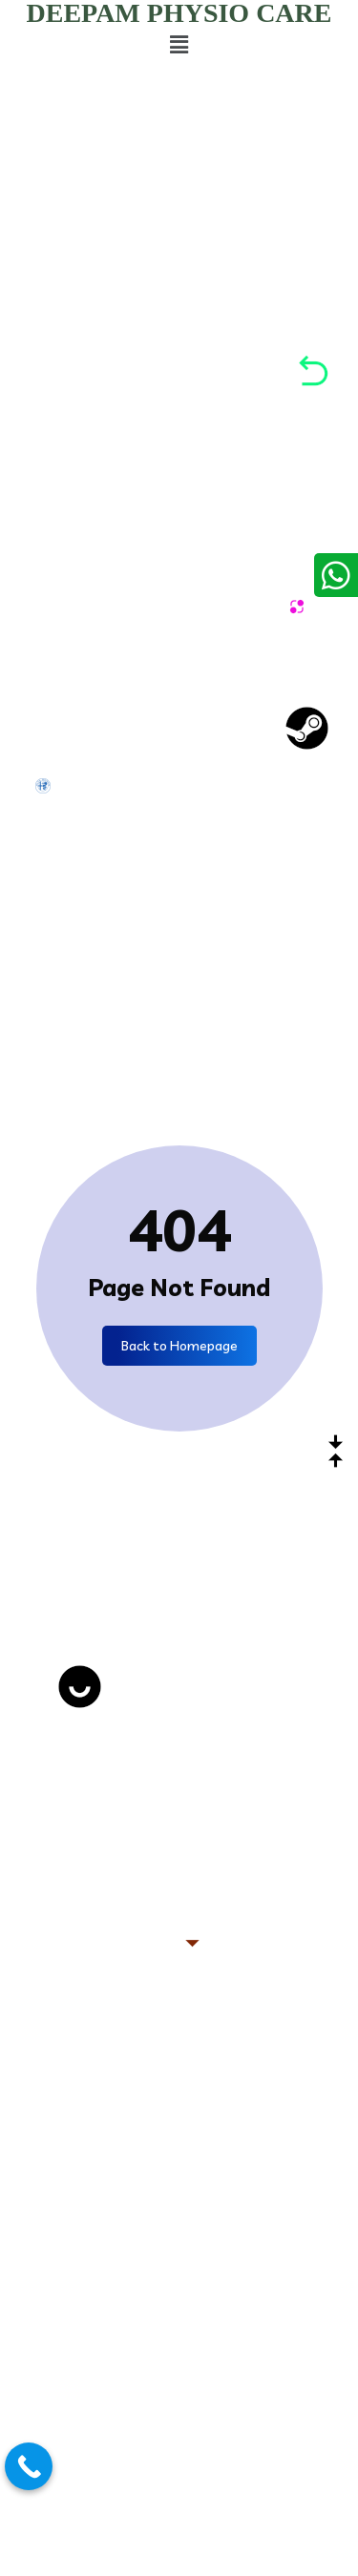 This screenshot has width=358, height=2576. Describe the element at coordinates (306, 728) in the screenshot. I see `open Steam gaming platform` at that location.